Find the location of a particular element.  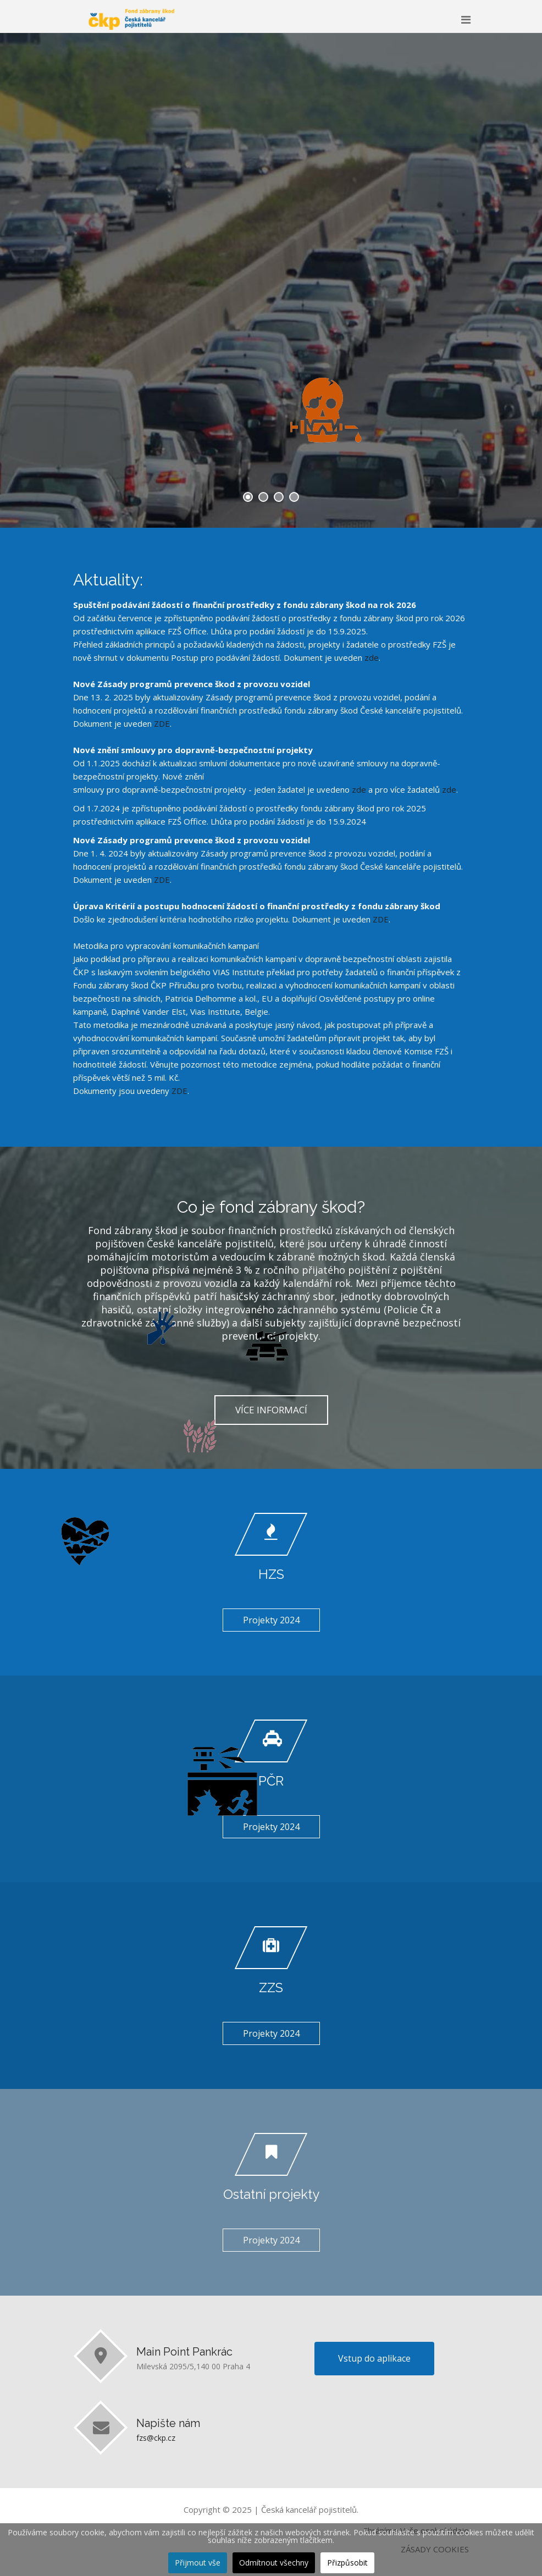

select tank unit in strategy game is located at coordinates (267, 1346).